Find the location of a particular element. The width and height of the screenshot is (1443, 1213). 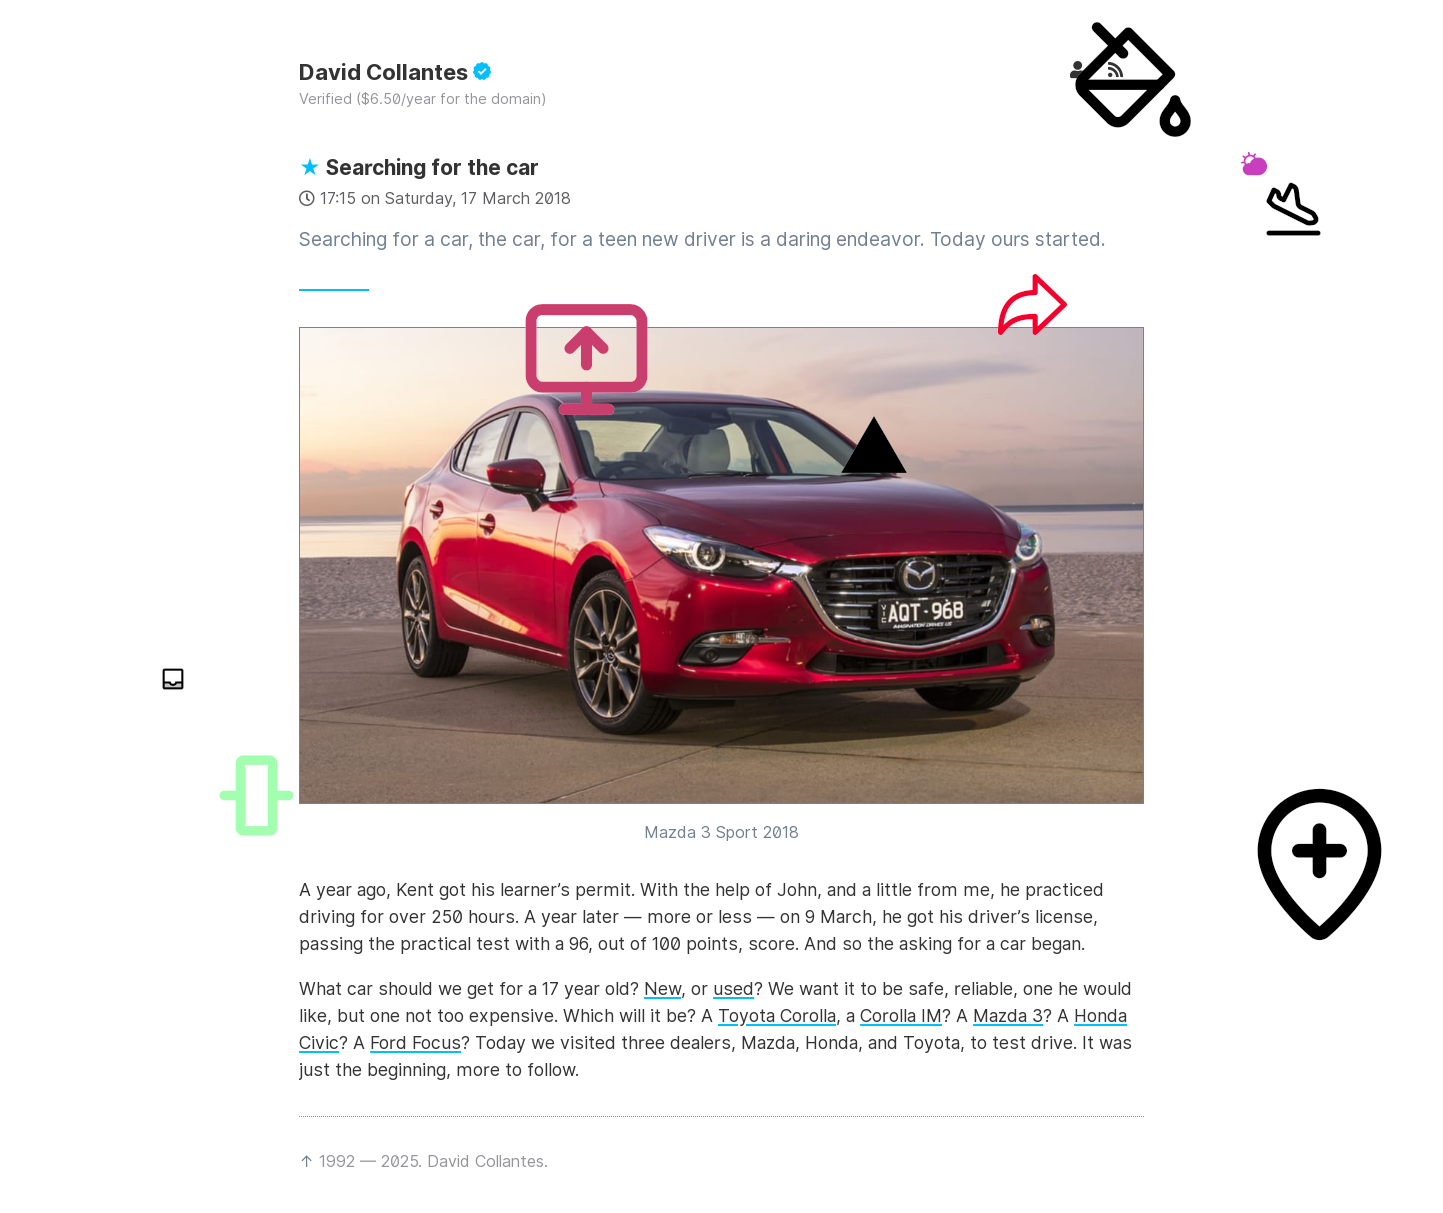

add a new location pin is located at coordinates (1319, 864).